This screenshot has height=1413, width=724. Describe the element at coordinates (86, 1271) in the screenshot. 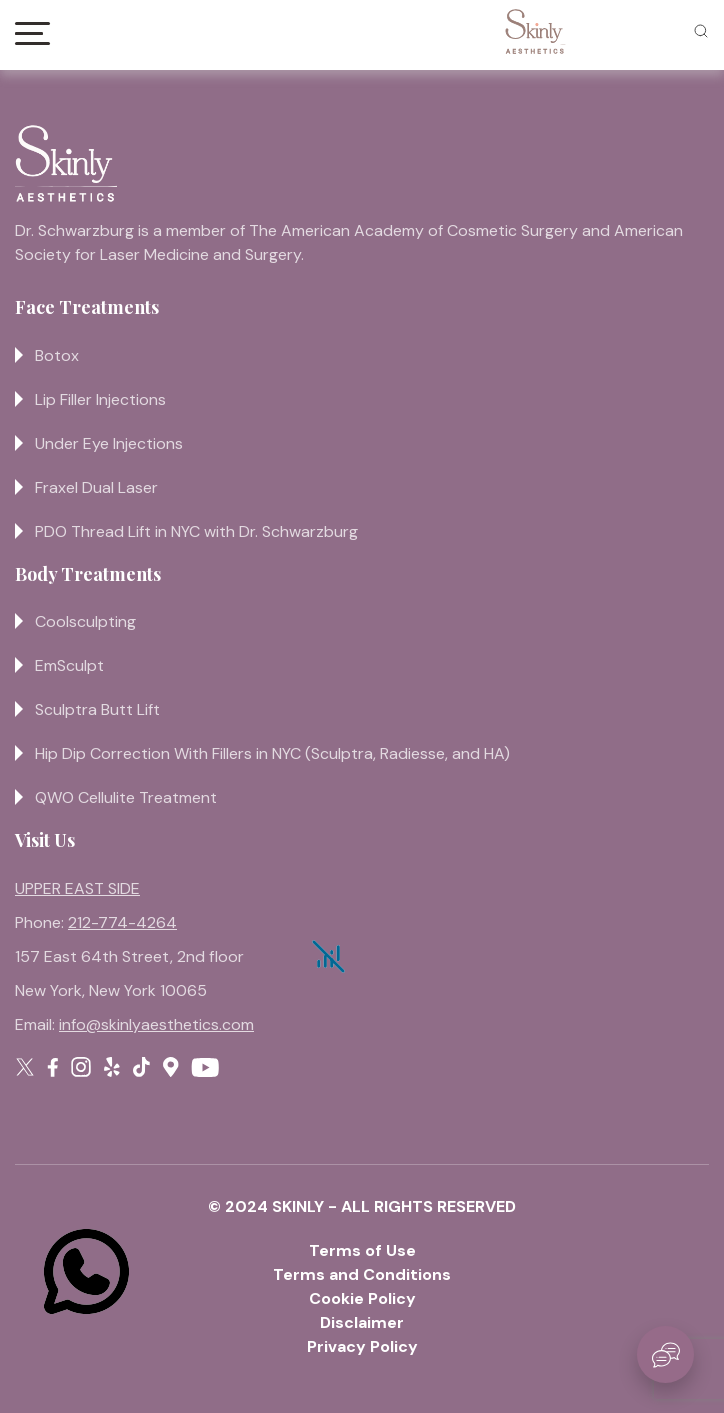

I see `open WhatsApp messaging app` at that location.